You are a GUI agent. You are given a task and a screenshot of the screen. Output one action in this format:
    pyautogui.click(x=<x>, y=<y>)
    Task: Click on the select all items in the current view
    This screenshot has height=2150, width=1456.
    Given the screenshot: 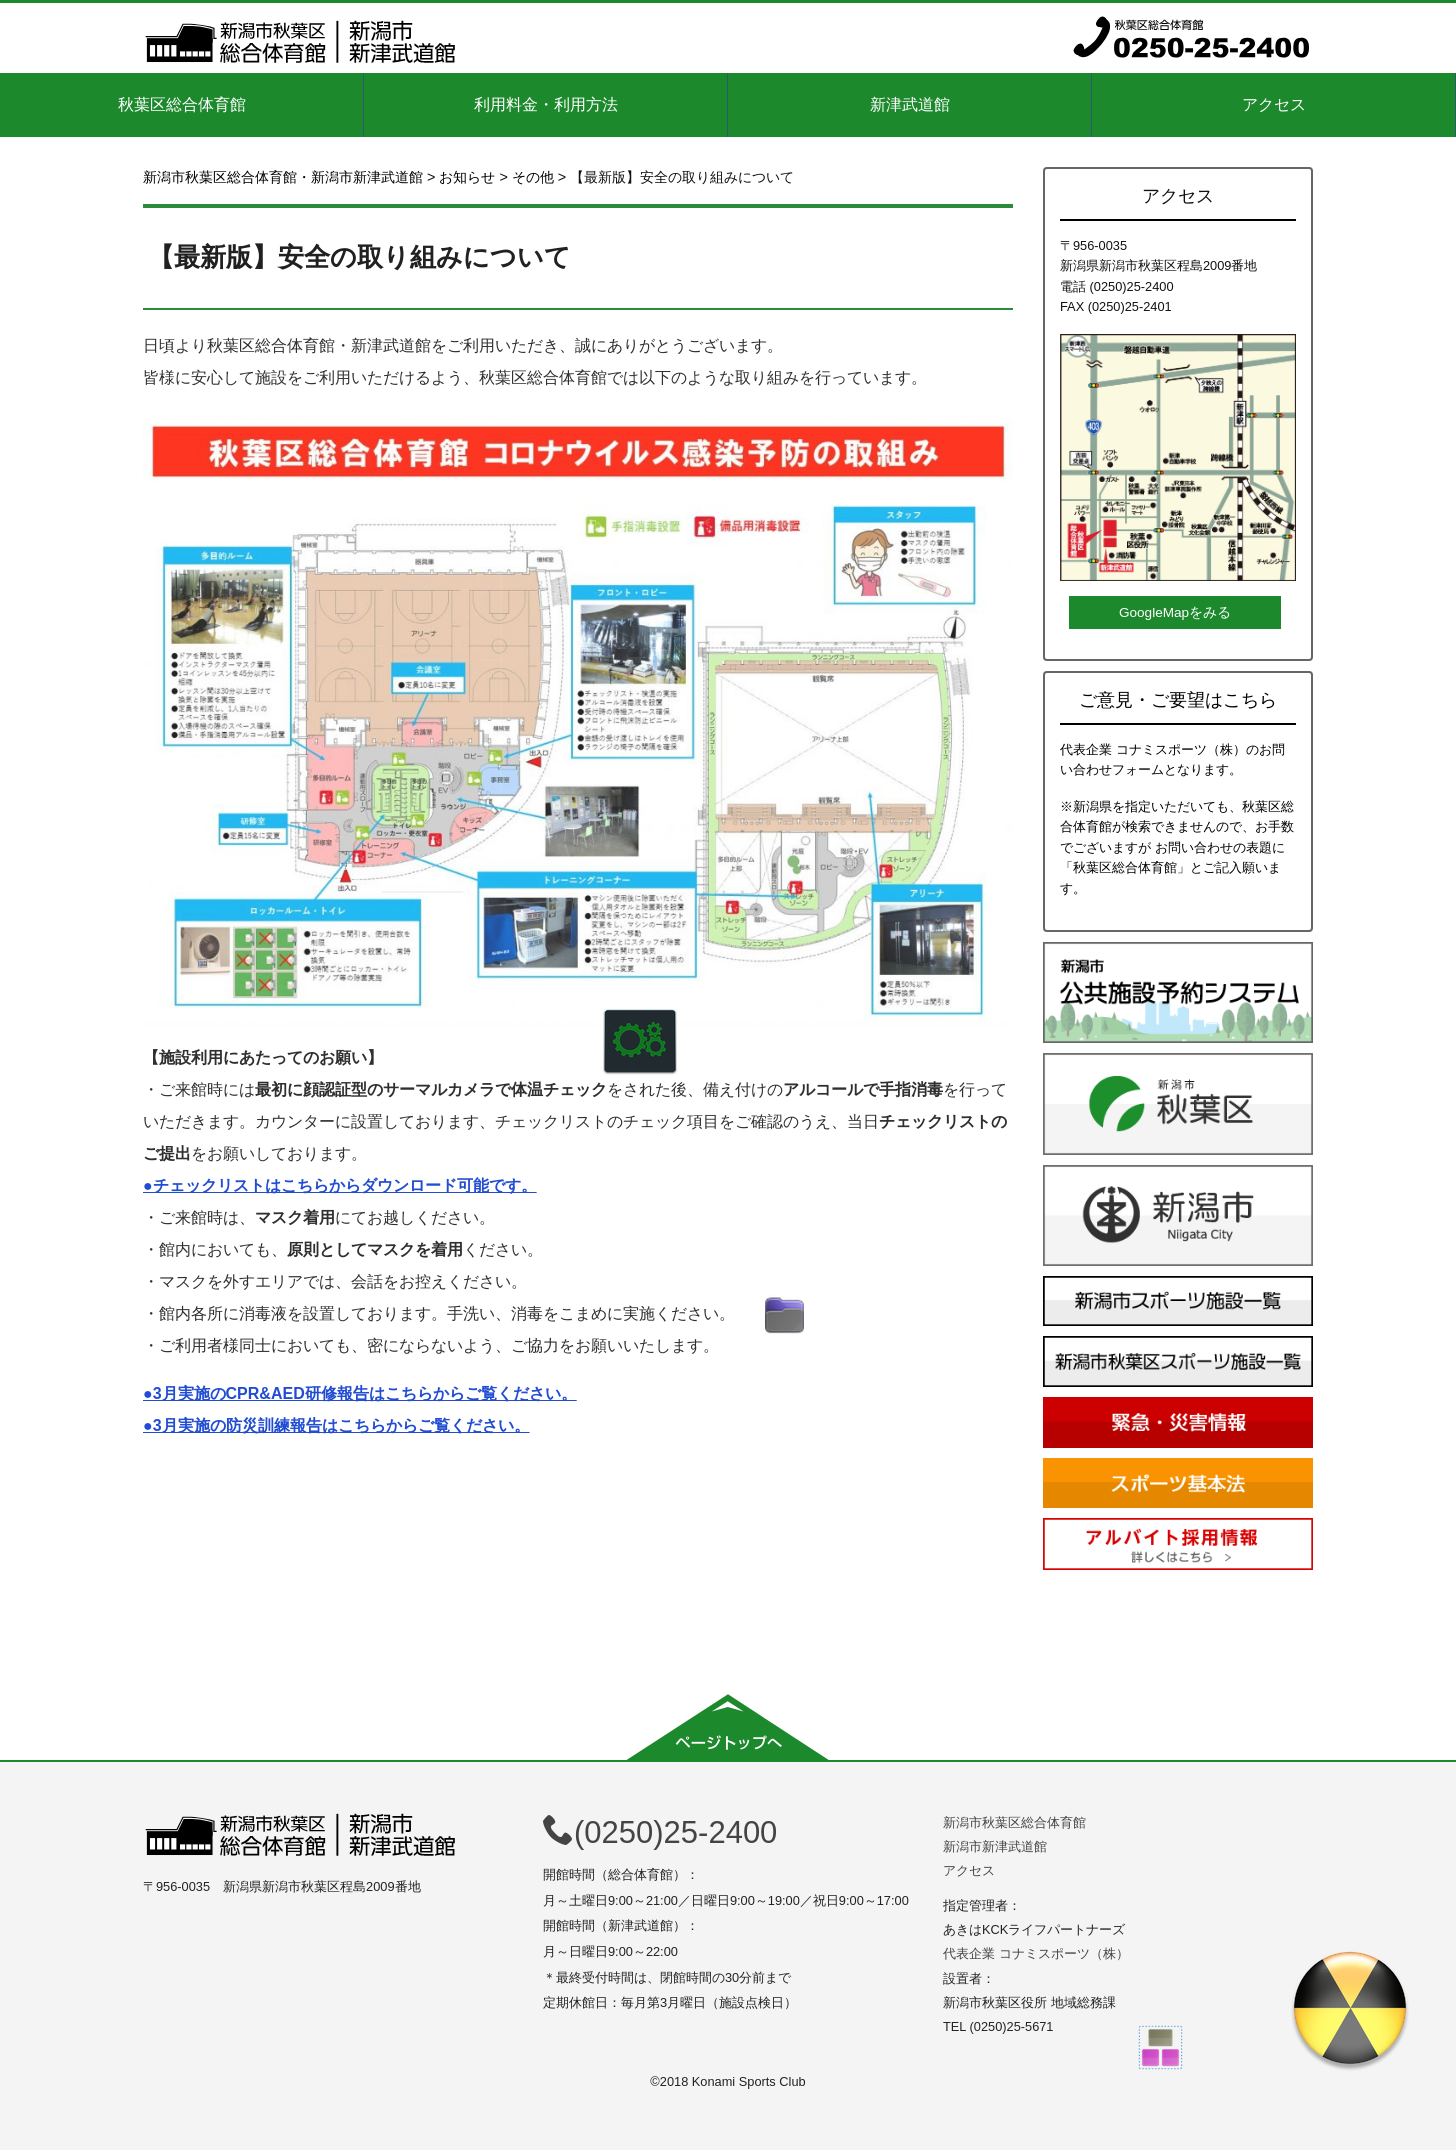 What is the action you would take?
    pyautogui.click(x=1160, y=2047)
    